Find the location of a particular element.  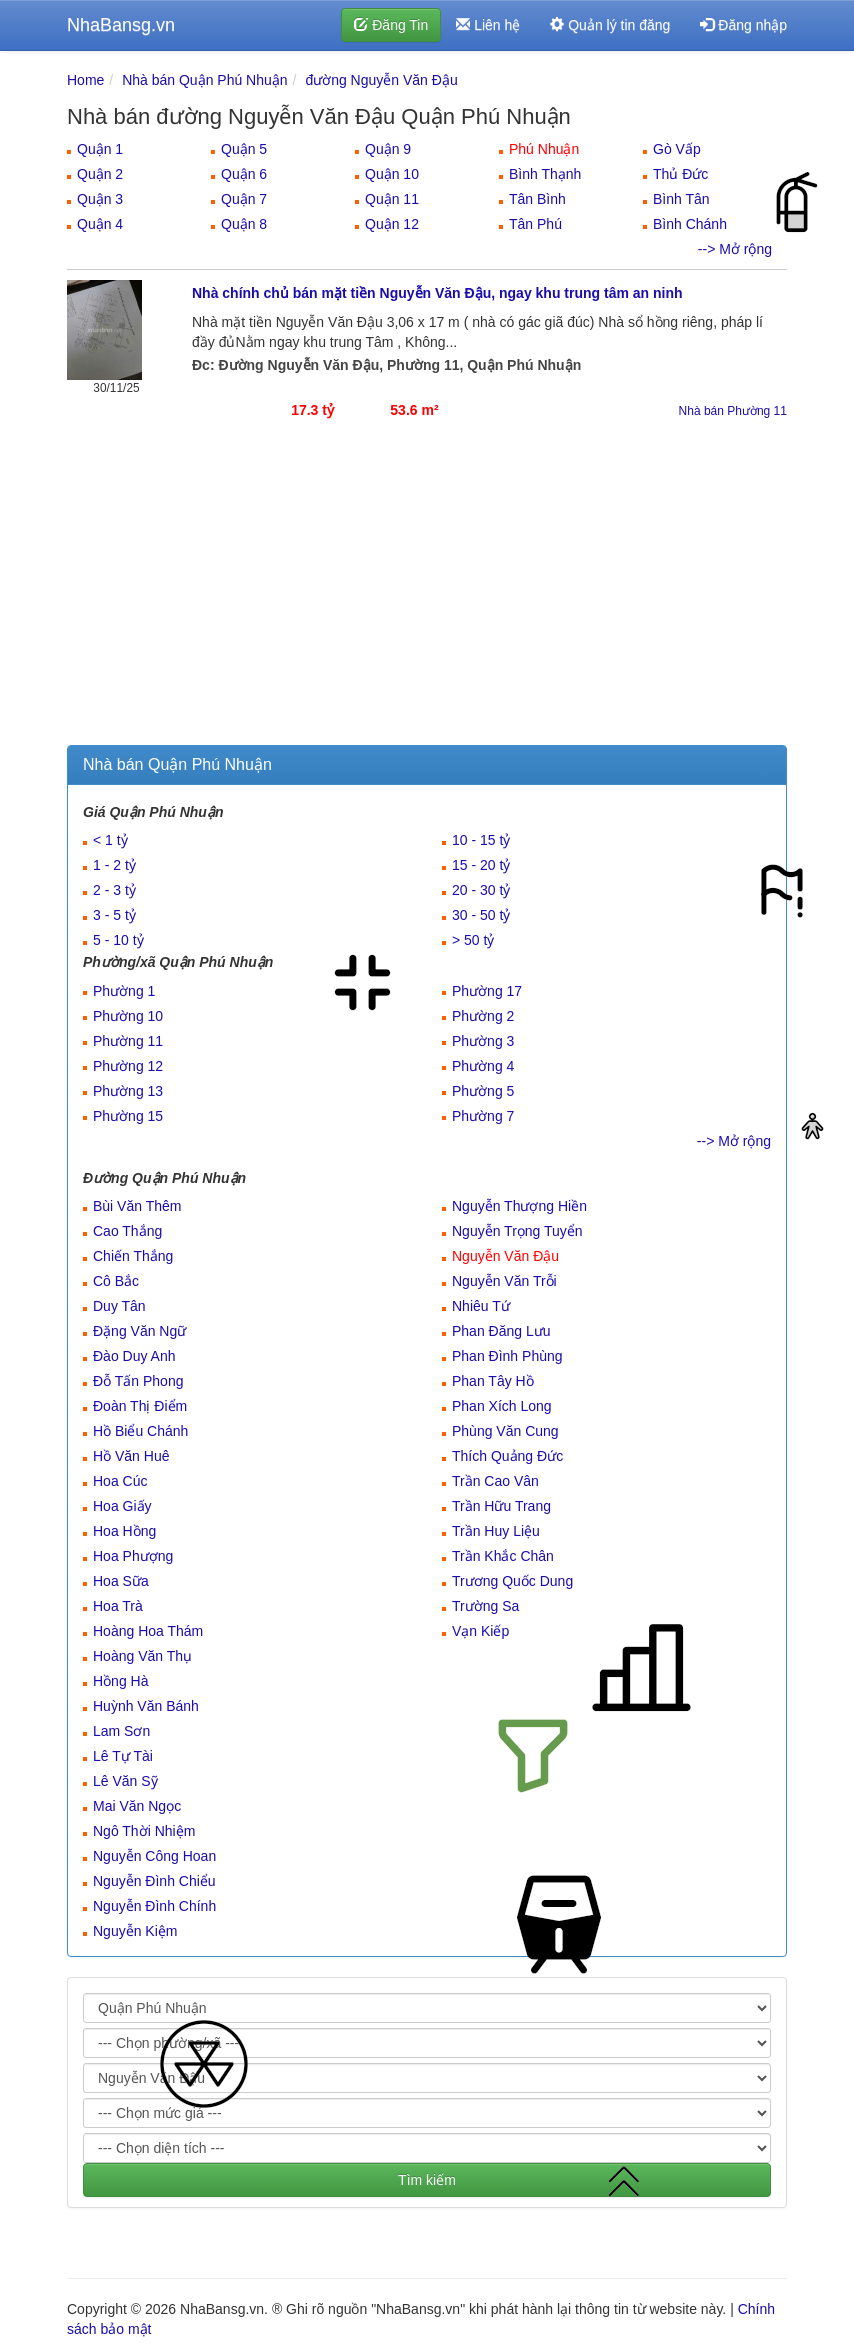

access your profile or account is located at coordinates (812, 1126).